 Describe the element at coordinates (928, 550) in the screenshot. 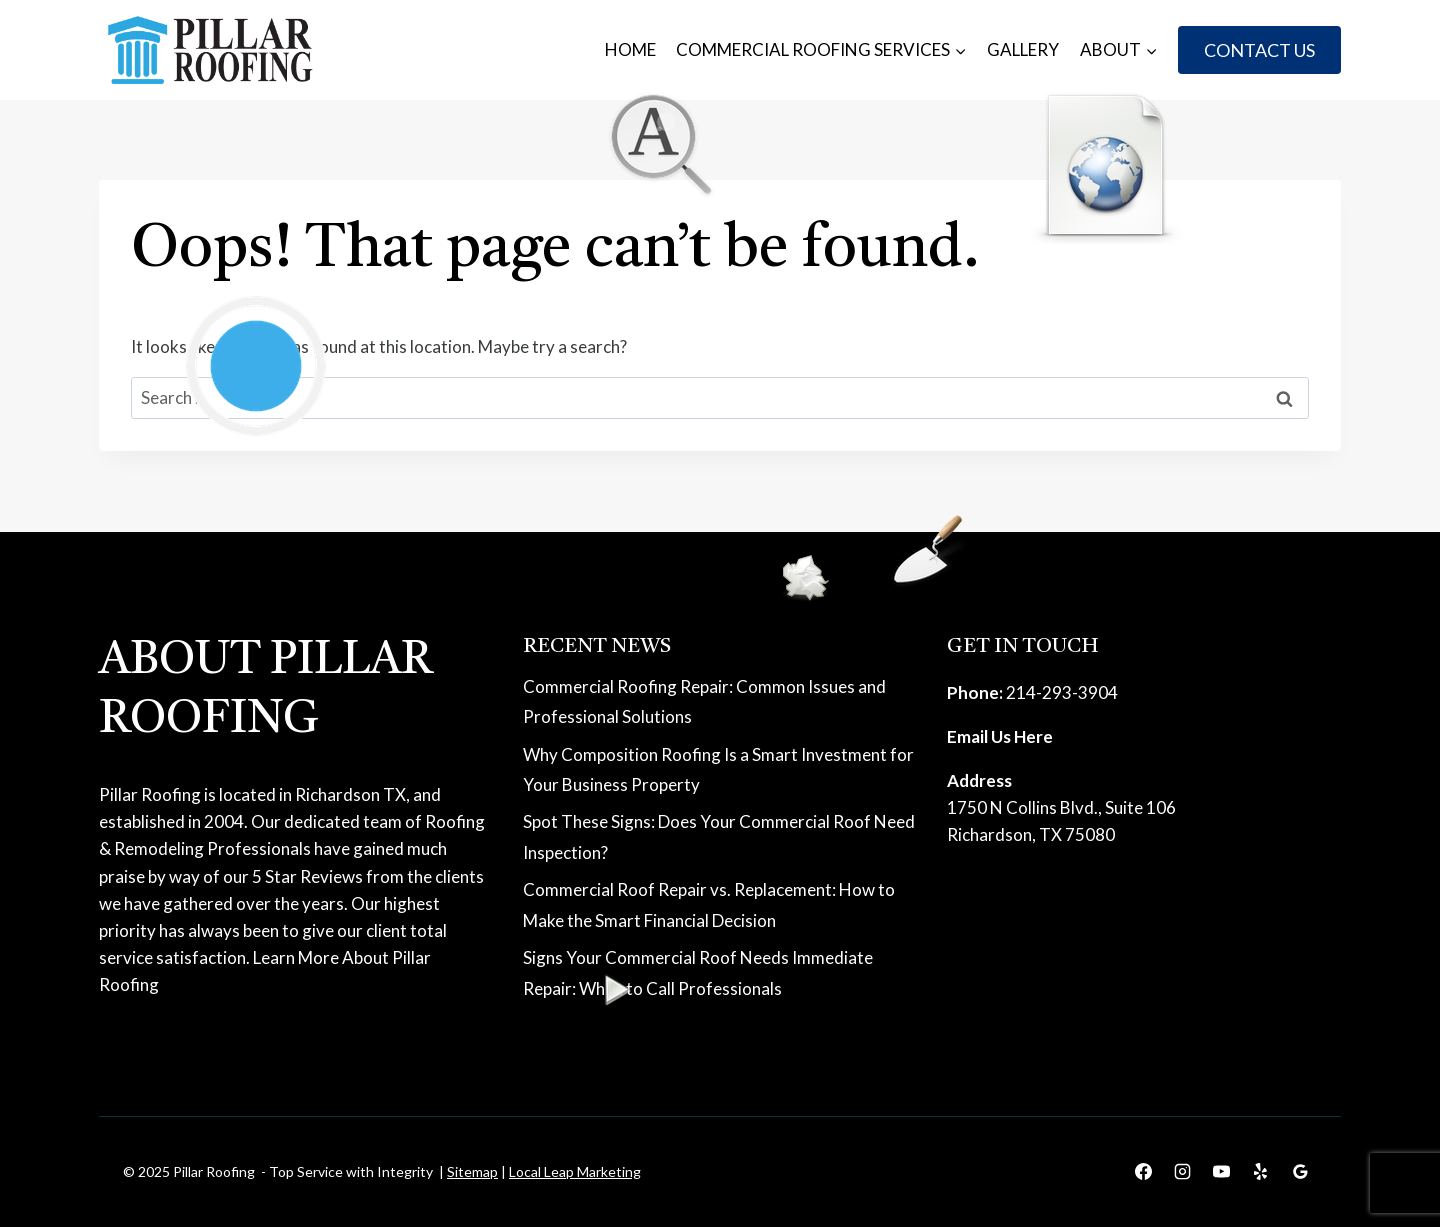

I see `access development tools and programming applications` at that location.